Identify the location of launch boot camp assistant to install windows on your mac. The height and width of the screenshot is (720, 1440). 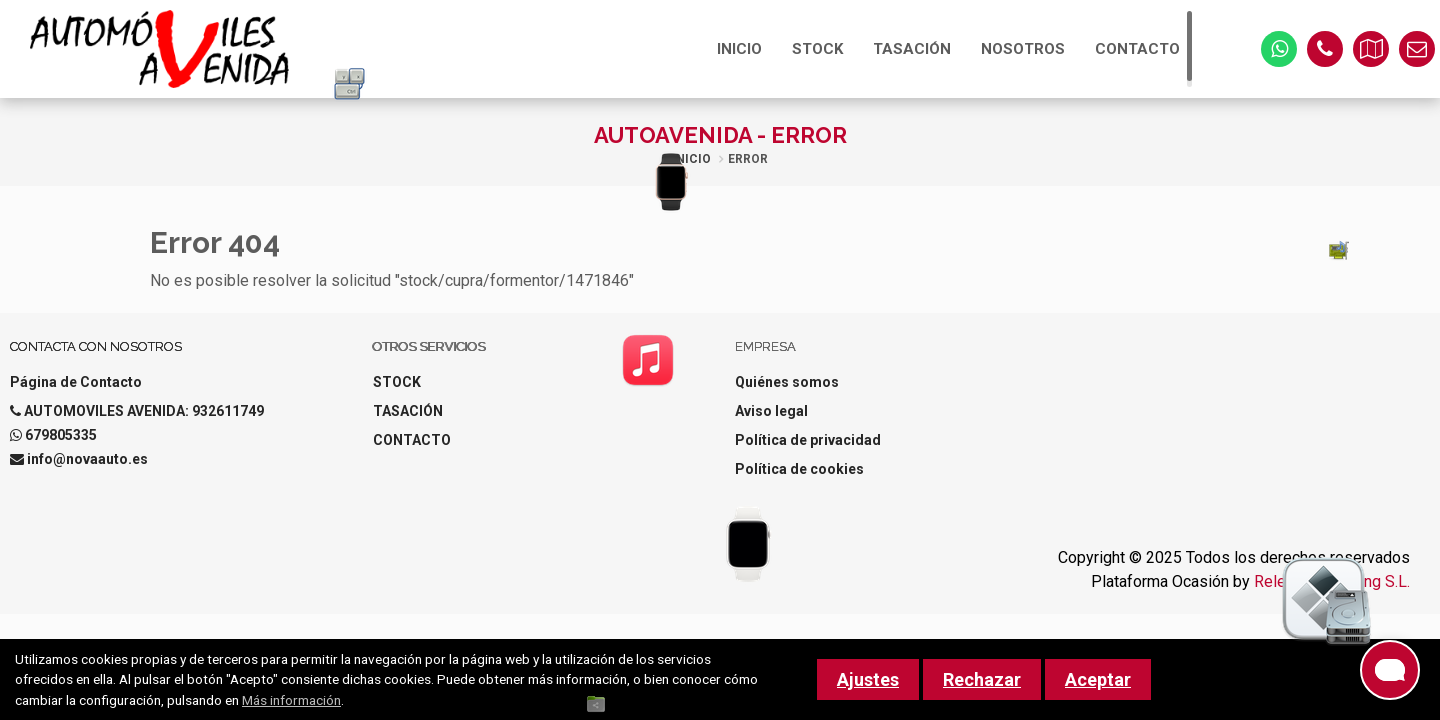
(1323, 598).